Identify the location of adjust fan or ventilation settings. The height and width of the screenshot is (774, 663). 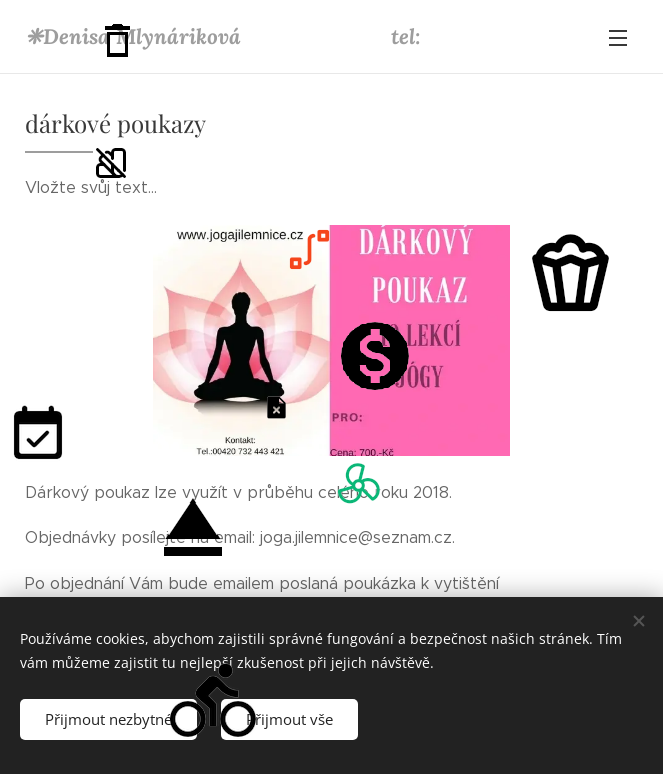
(358, 485).